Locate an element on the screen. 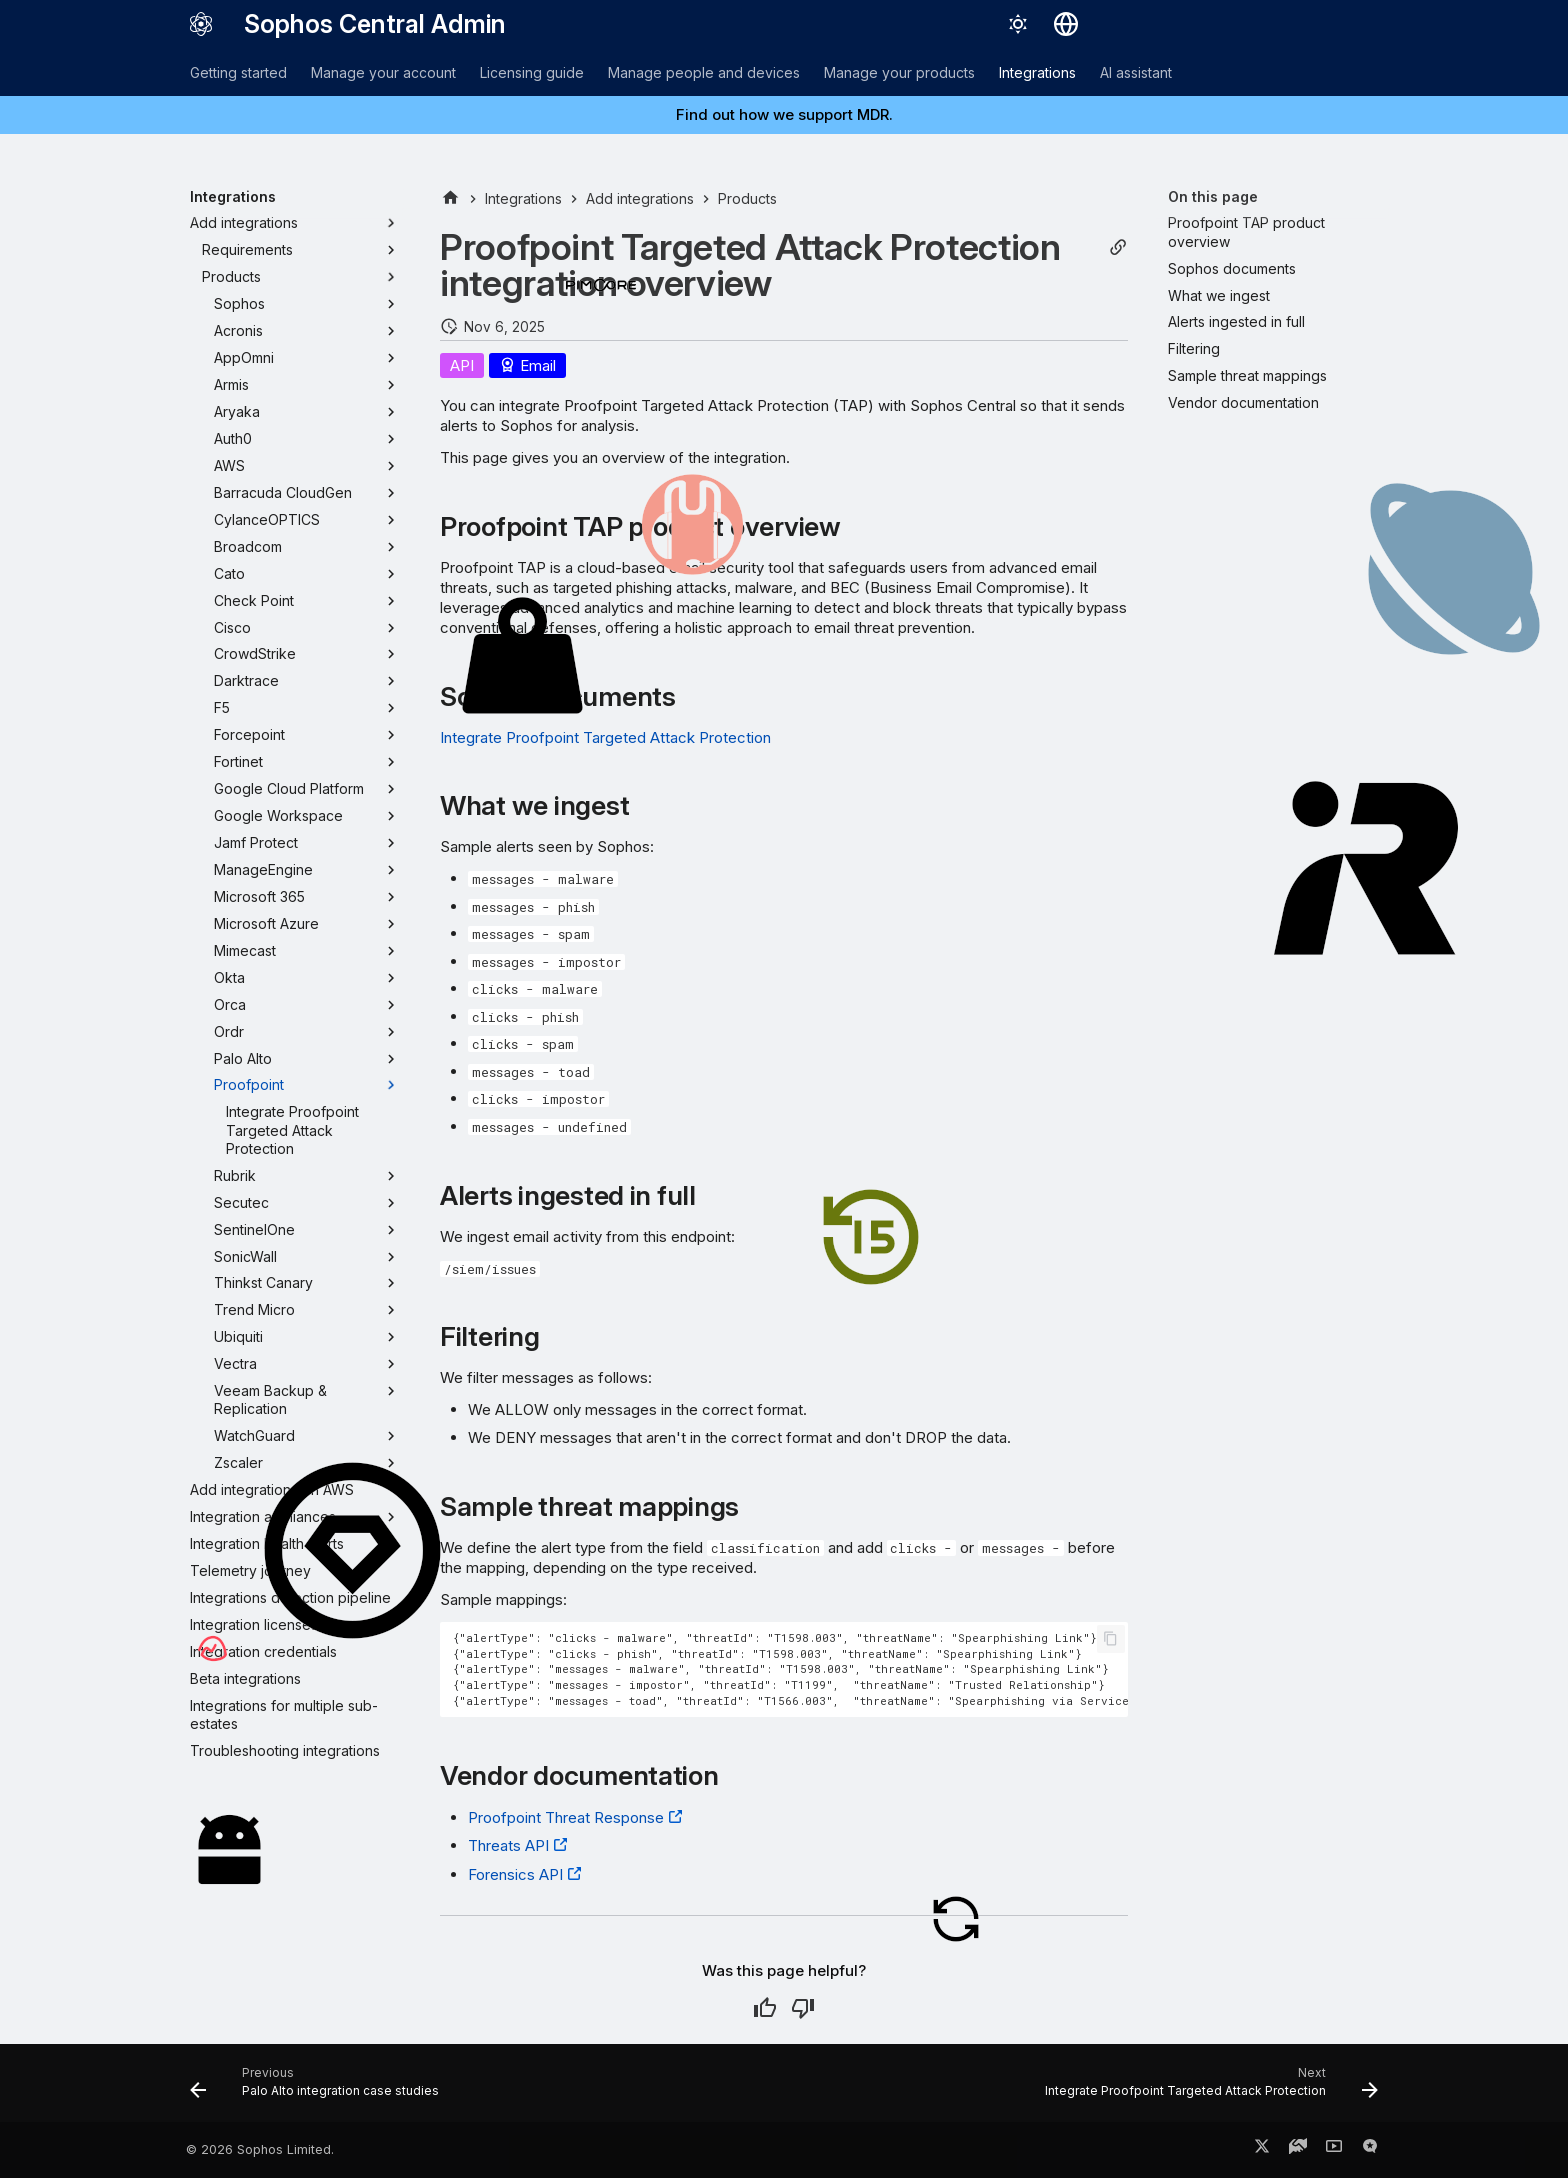 This screenshot has width=1568, height=2178. rewind 15 seconds is located at coordinates (871, 1237).